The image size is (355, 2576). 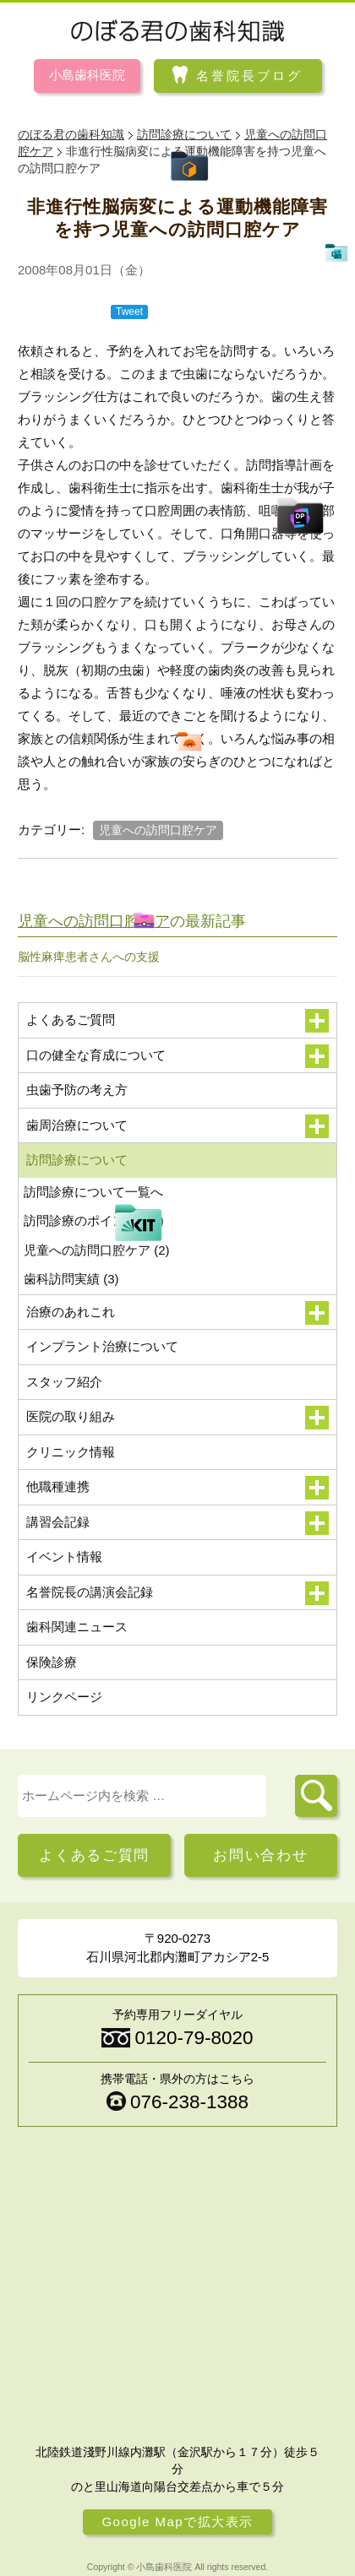 I want to click on open amazon thinkbox project files, so click(x=189, y=167).